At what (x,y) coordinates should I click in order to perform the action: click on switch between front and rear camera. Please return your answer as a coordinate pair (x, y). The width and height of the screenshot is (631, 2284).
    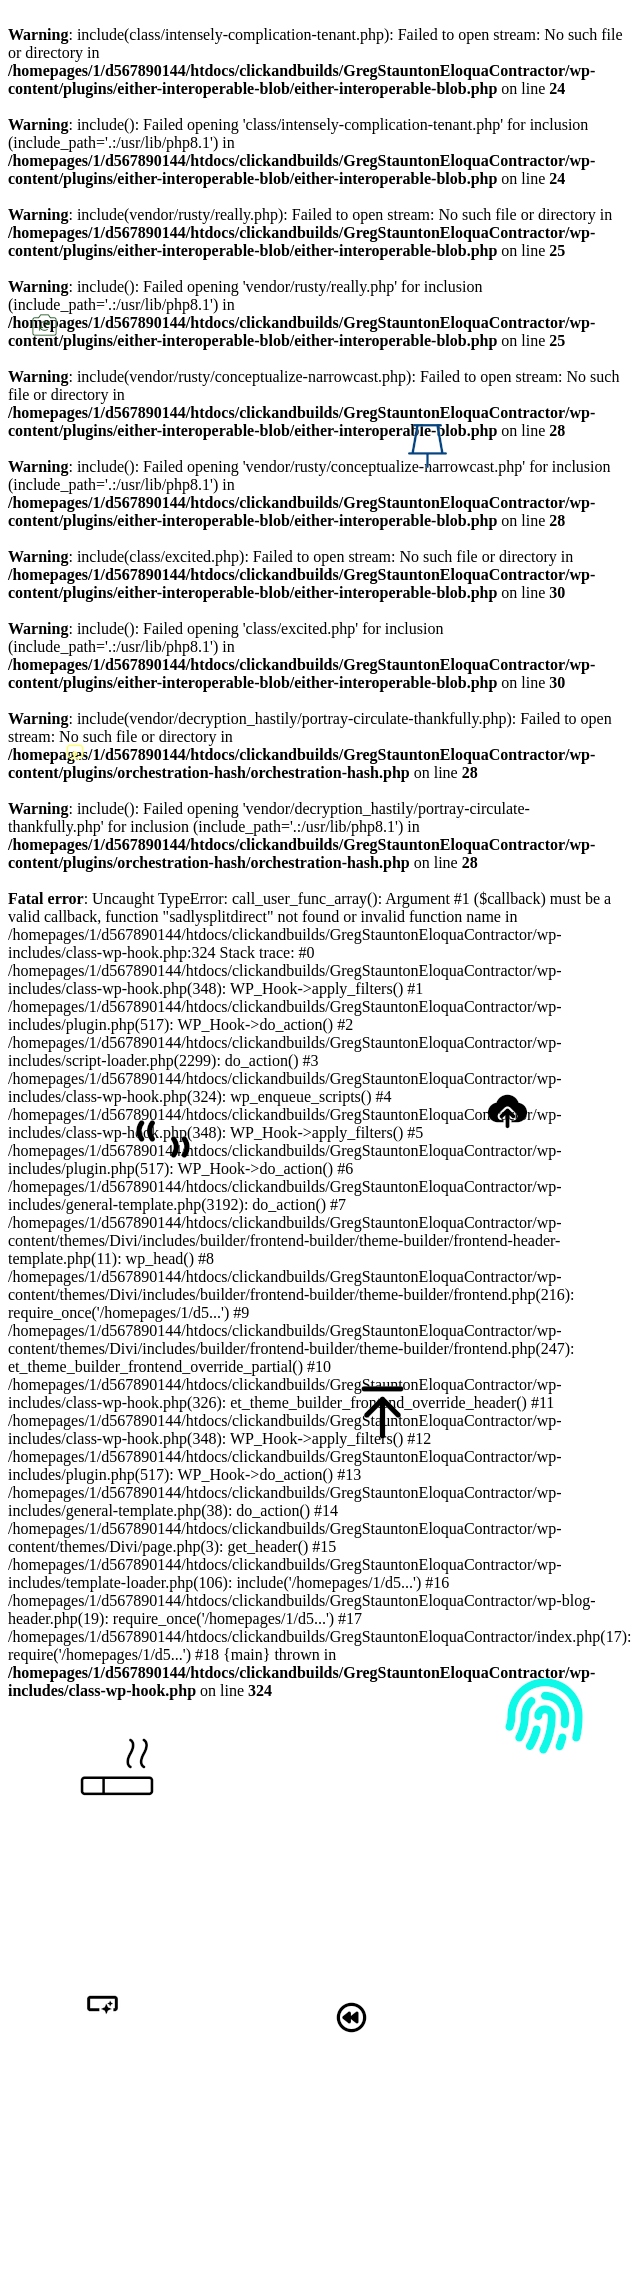
    Looking at the image, I should click on (44, 325).